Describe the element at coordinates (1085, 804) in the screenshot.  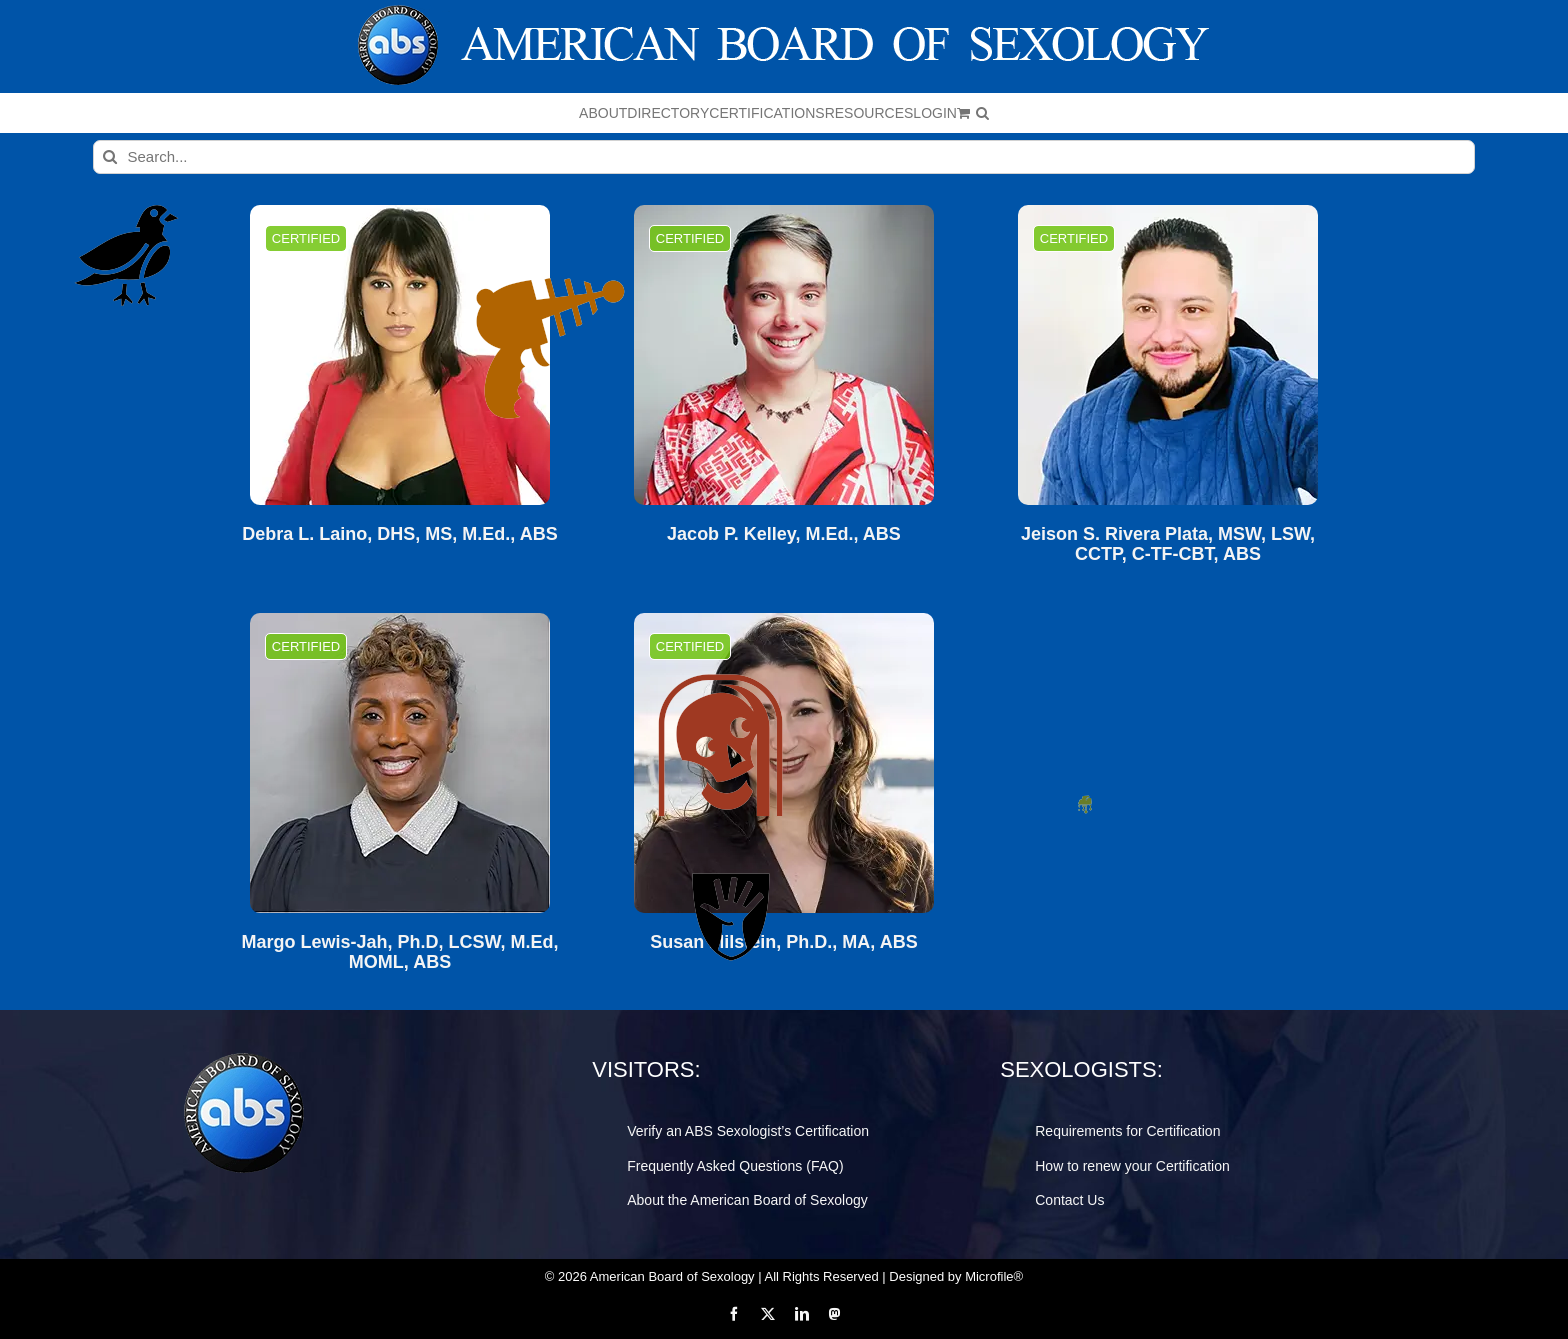
I see `indicates a cave or cavern environment` at that location.